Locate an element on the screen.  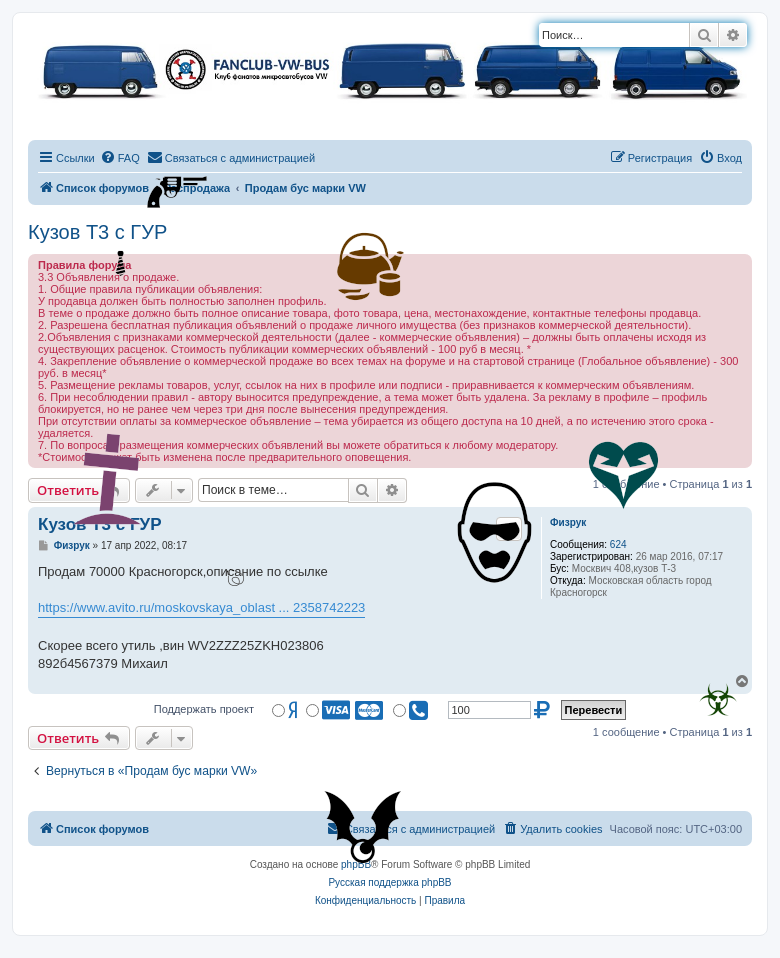
indicates hazardous or dangerous content is located at coordinates (718, 700).